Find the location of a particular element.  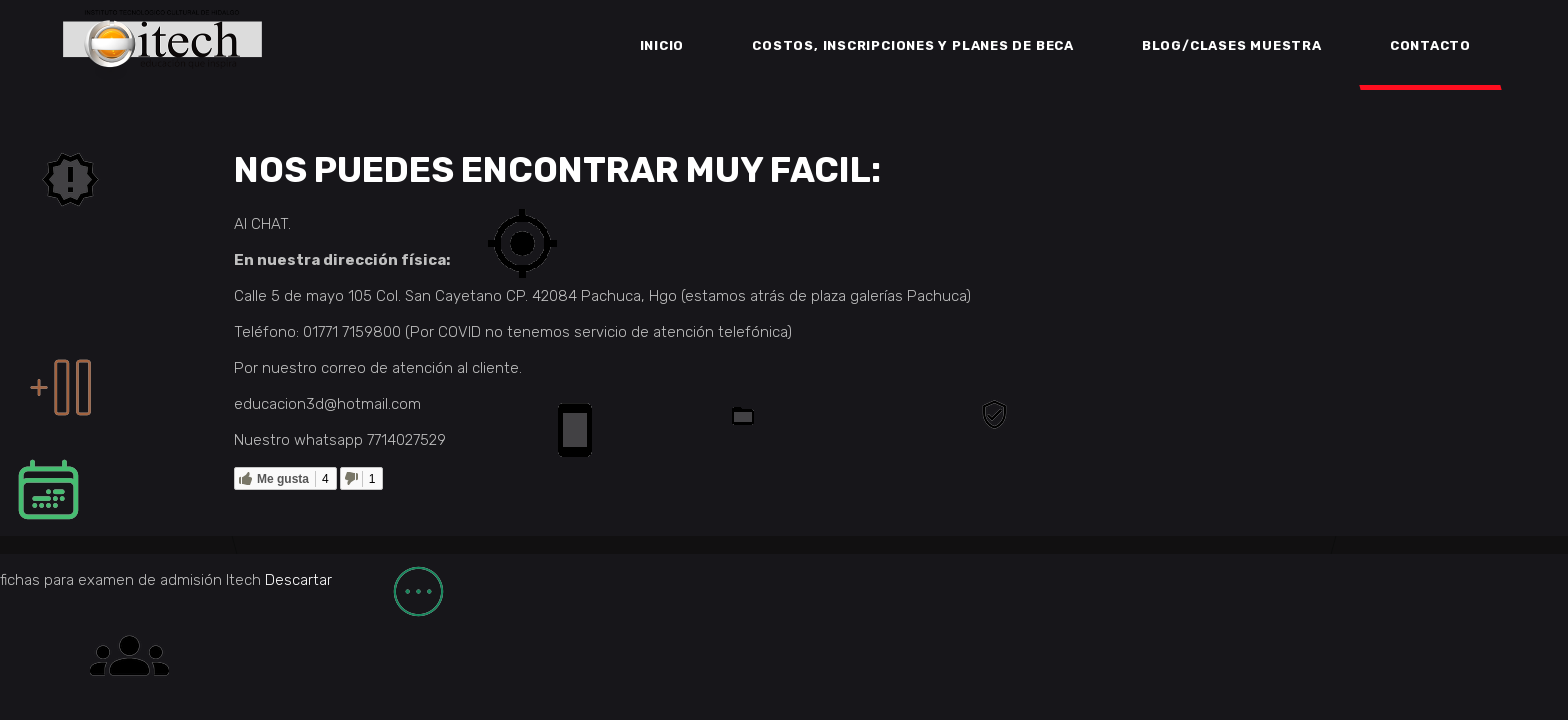

open more options menu is located at coordinates (418, 591).